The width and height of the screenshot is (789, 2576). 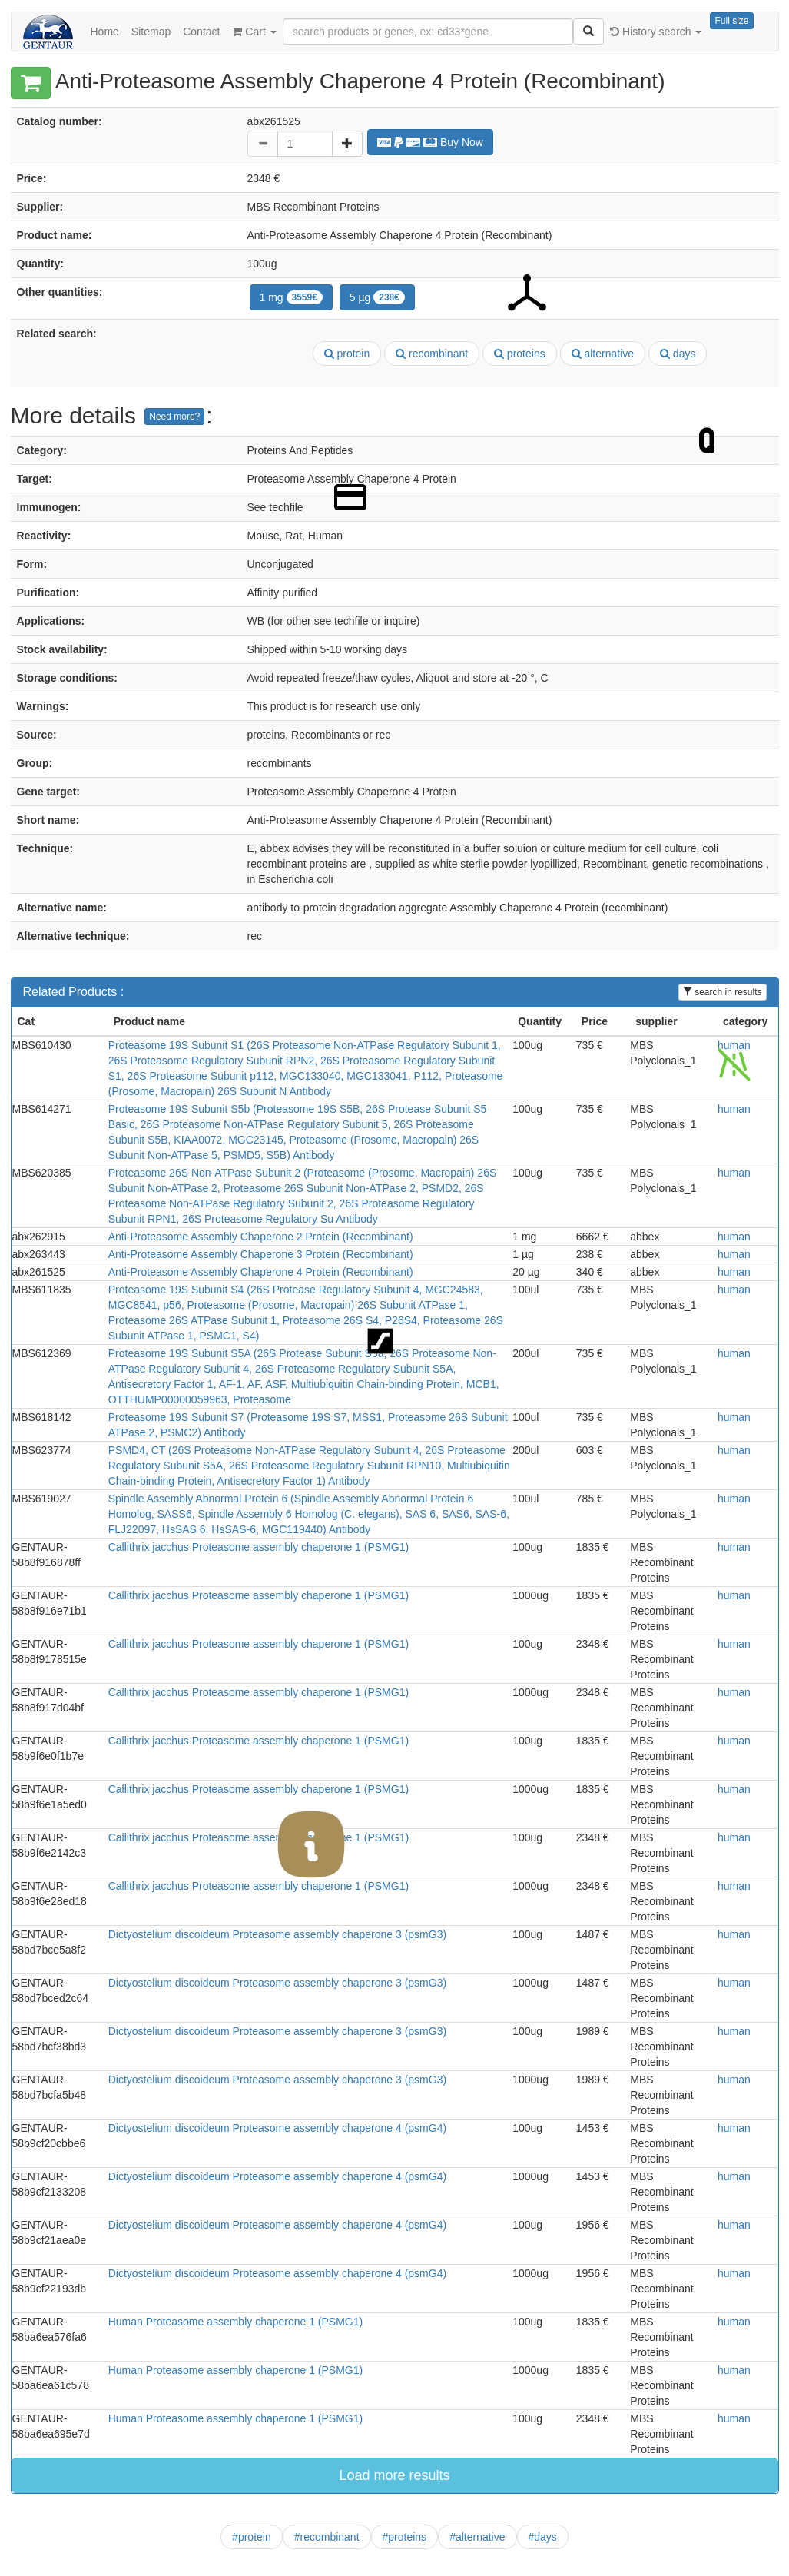 I want to click on access payment methods, so click(x=350, y=497).